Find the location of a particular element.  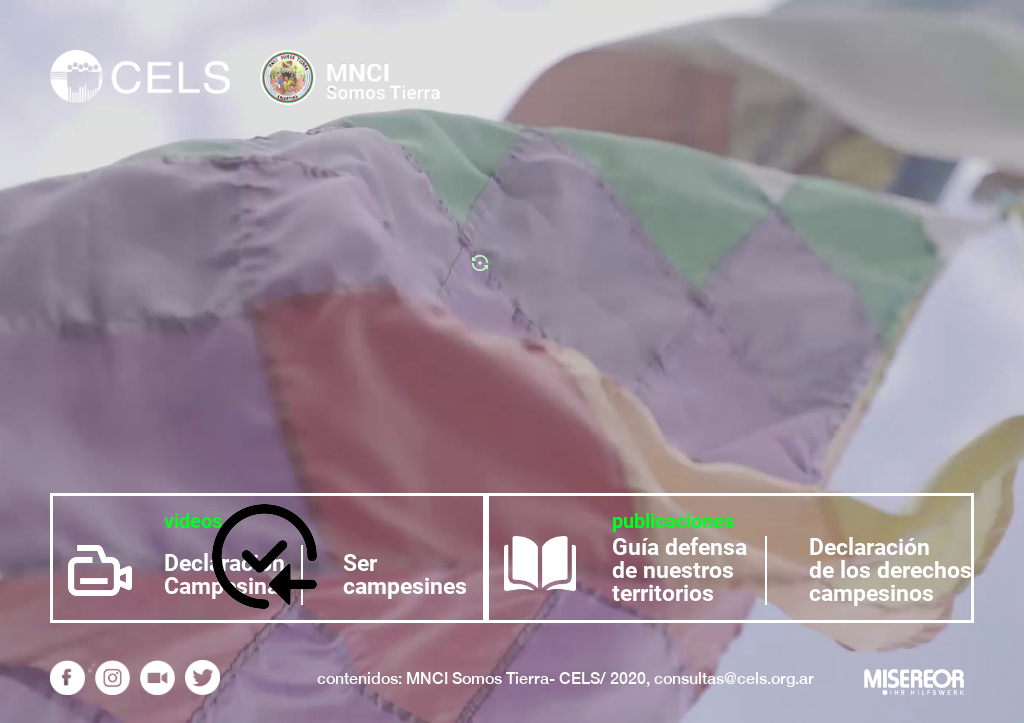

reopen a previously closed issue is located at coordinates (480, 263).